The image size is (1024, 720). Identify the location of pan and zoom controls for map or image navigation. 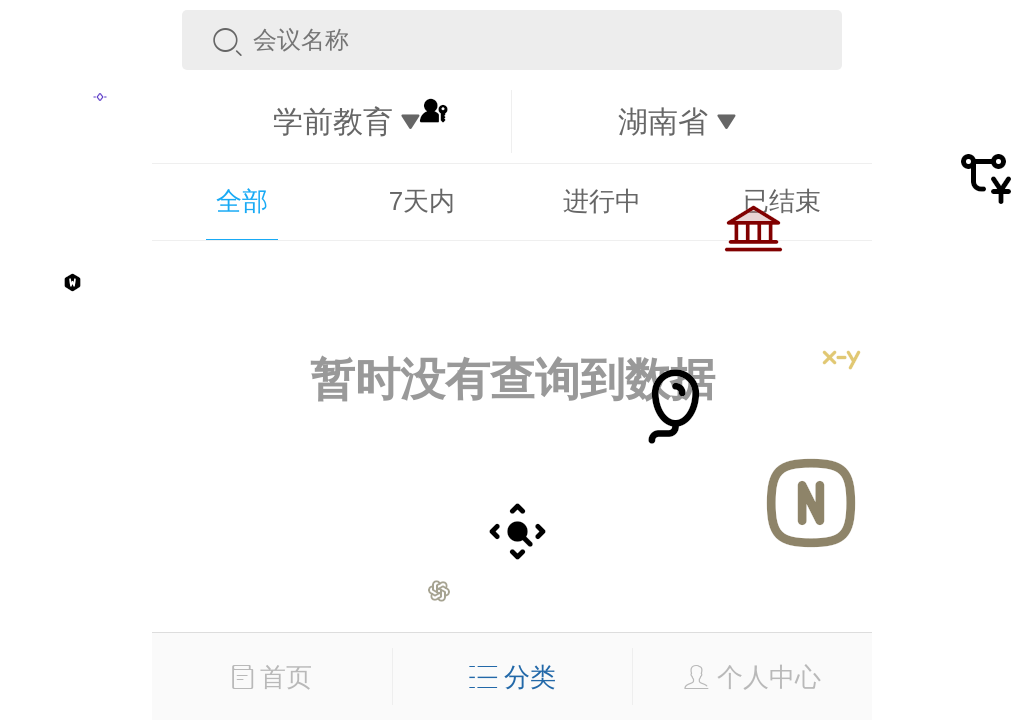
(517, 531).